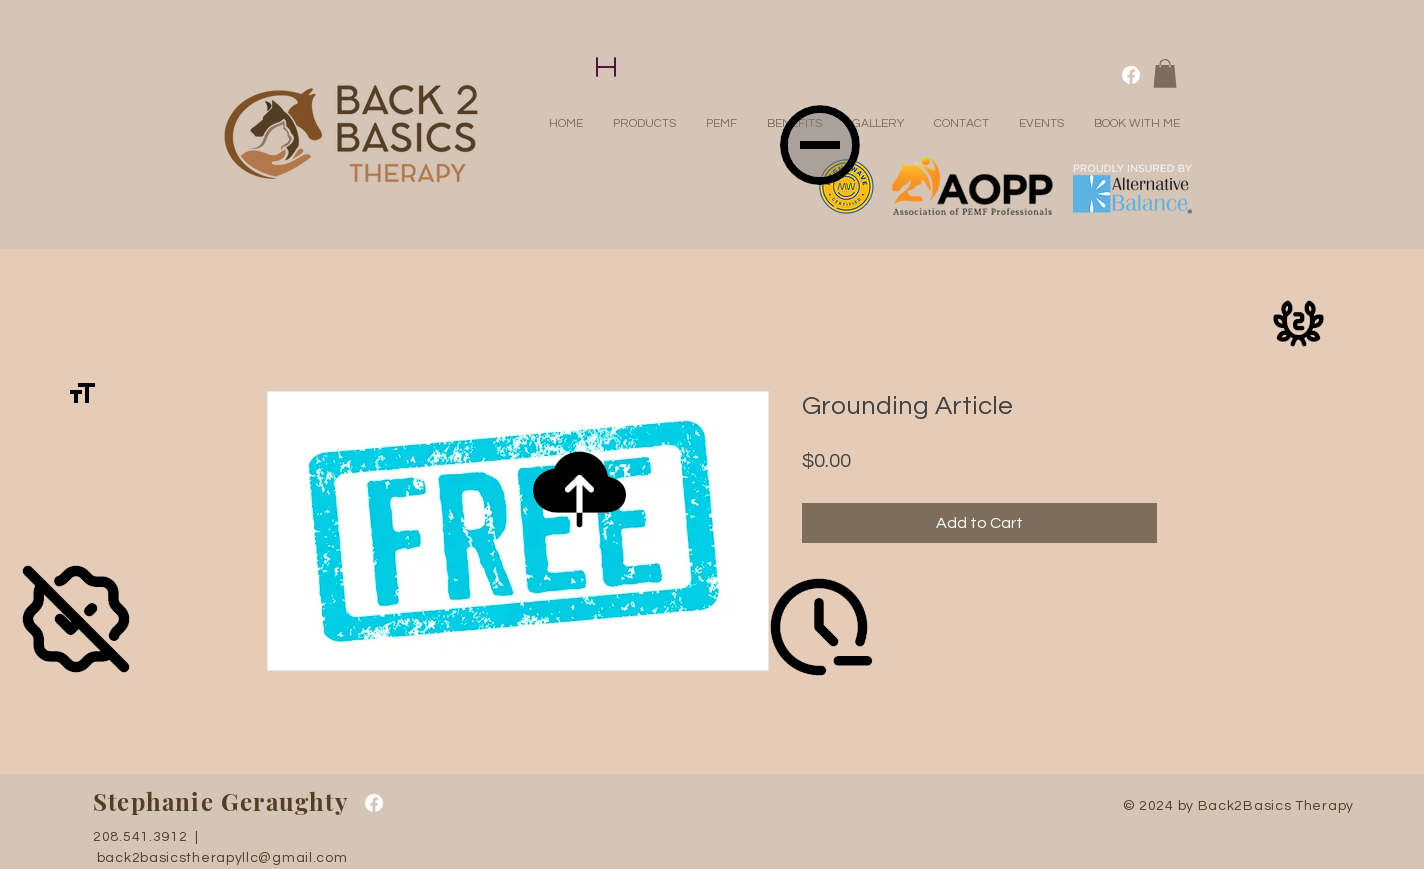 The height and width of the screenshot is (869, 1424). What do you see at coordinates (820, 145) in the screenshot?
I see `remove an item from a list` at bounding box center [820, 145].